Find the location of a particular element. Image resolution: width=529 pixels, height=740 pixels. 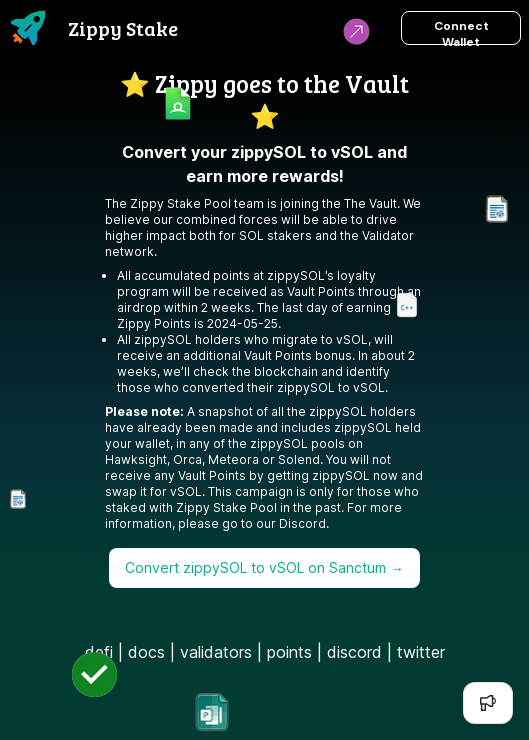

open an opendocument web page file is located at coordinates (18, 499).